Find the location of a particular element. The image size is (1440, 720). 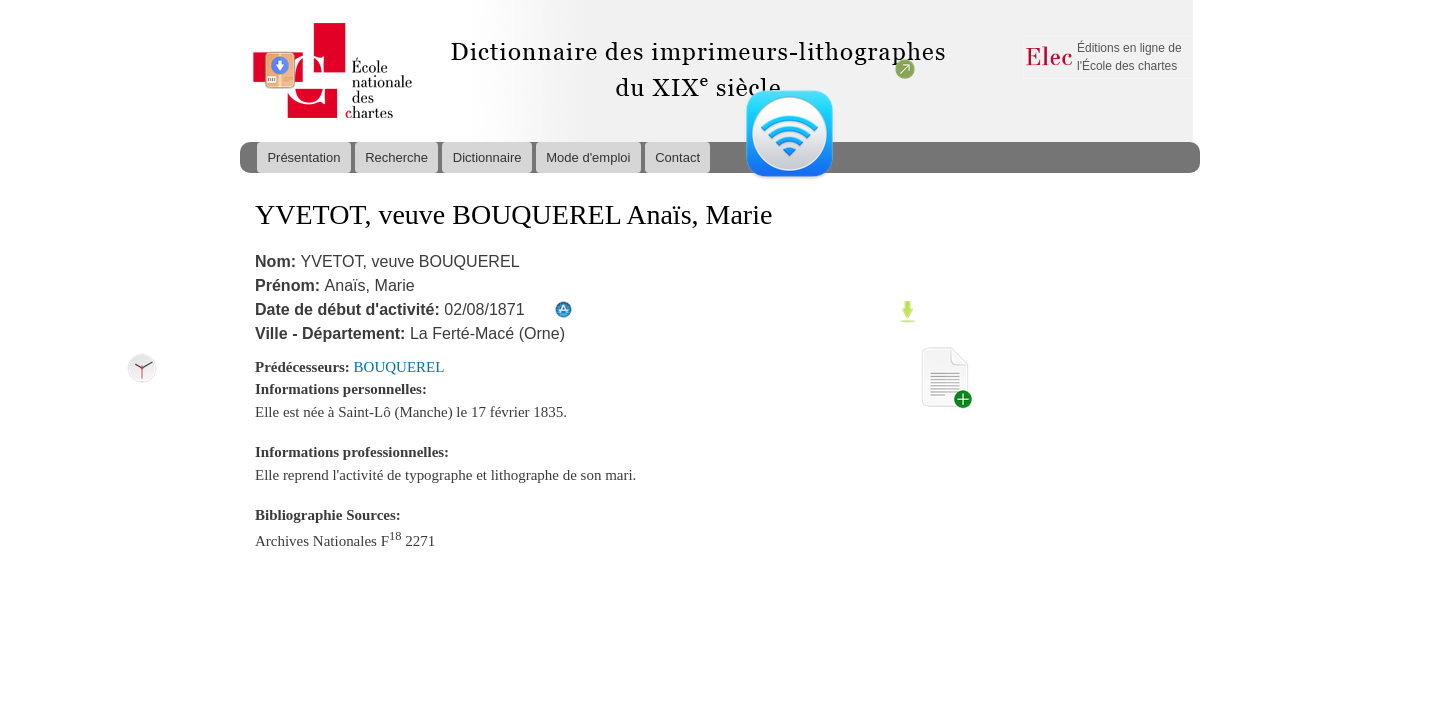

downloading a software package is located at coordinates (280, 70).